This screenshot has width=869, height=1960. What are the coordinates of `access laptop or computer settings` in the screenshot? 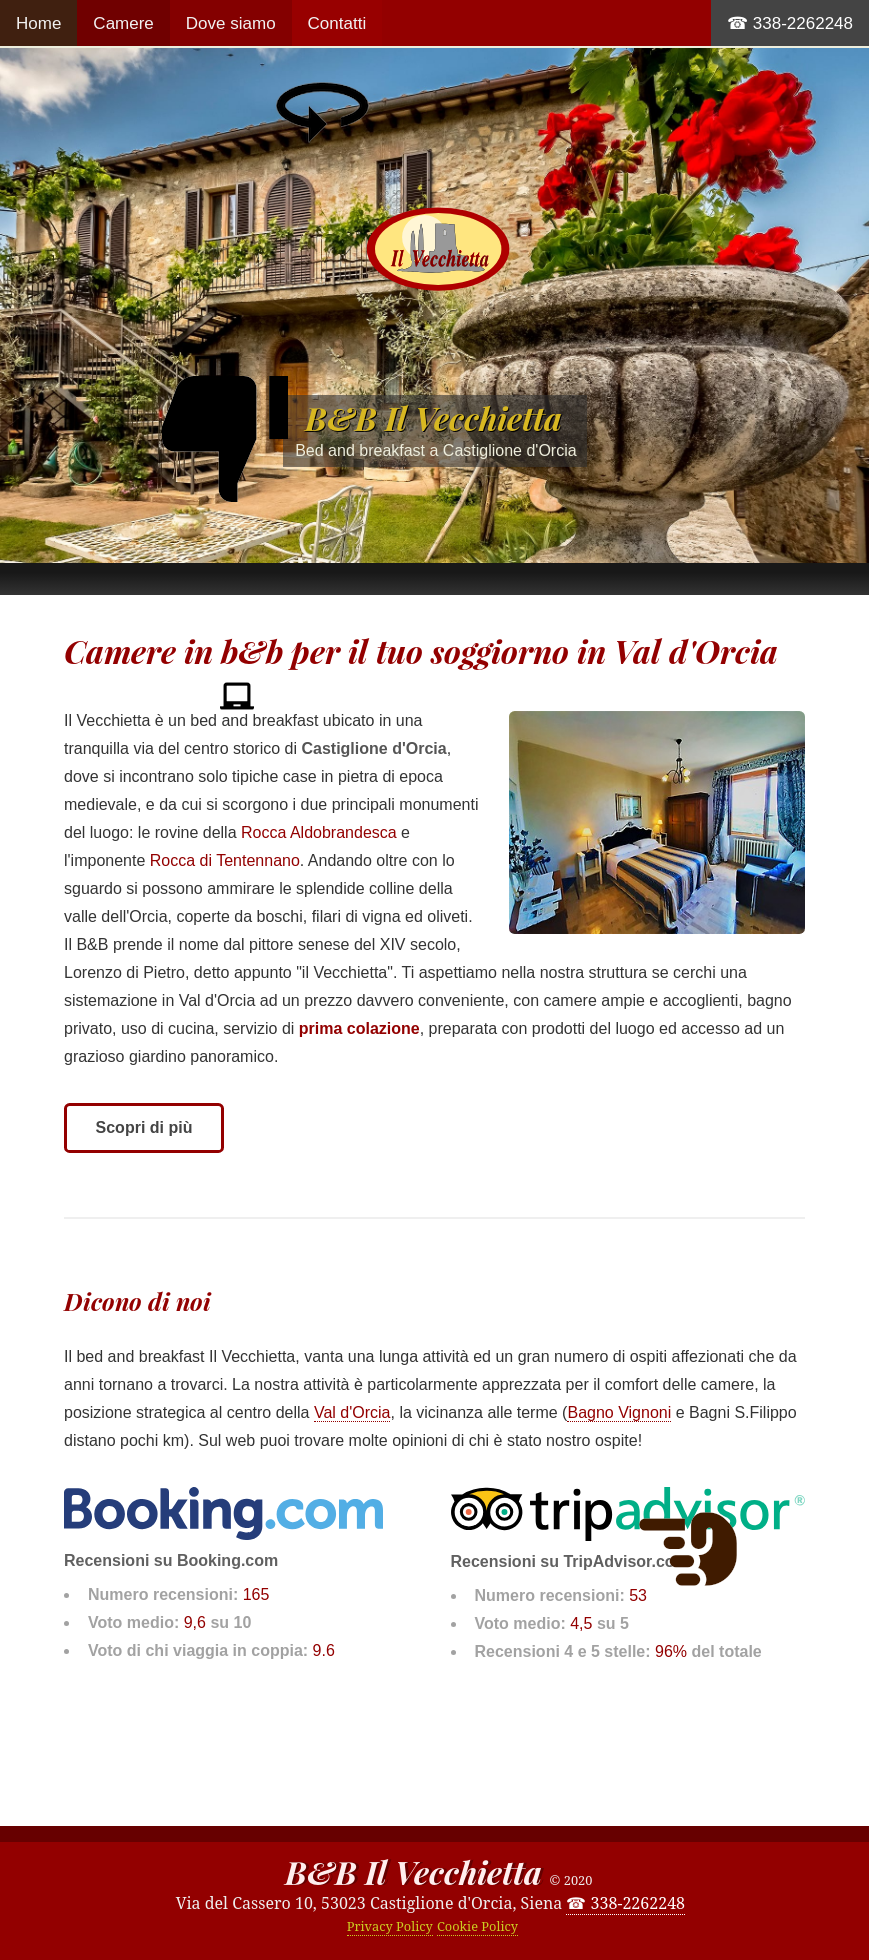 It's located at (237, 696).